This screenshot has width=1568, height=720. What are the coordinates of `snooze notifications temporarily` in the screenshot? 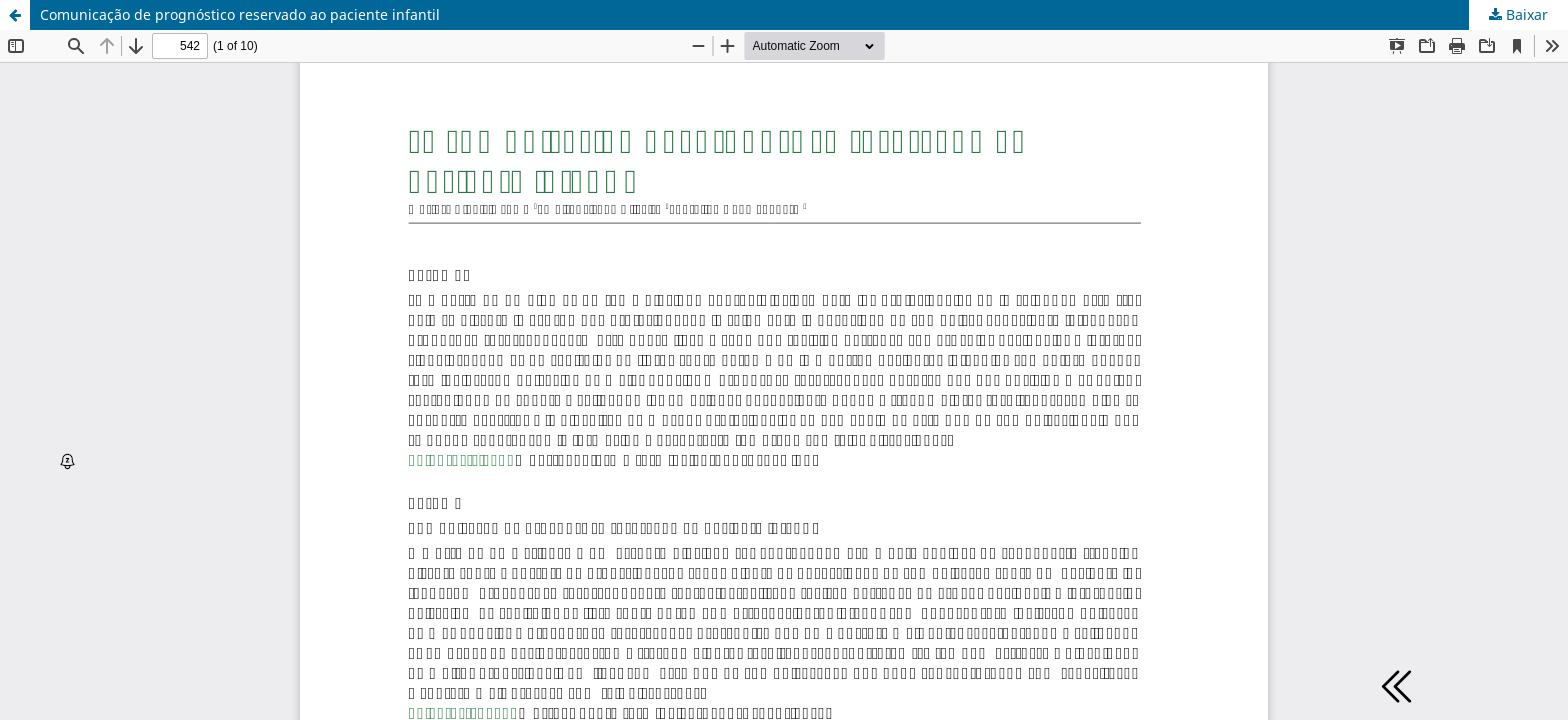 It's located at (67, 461).